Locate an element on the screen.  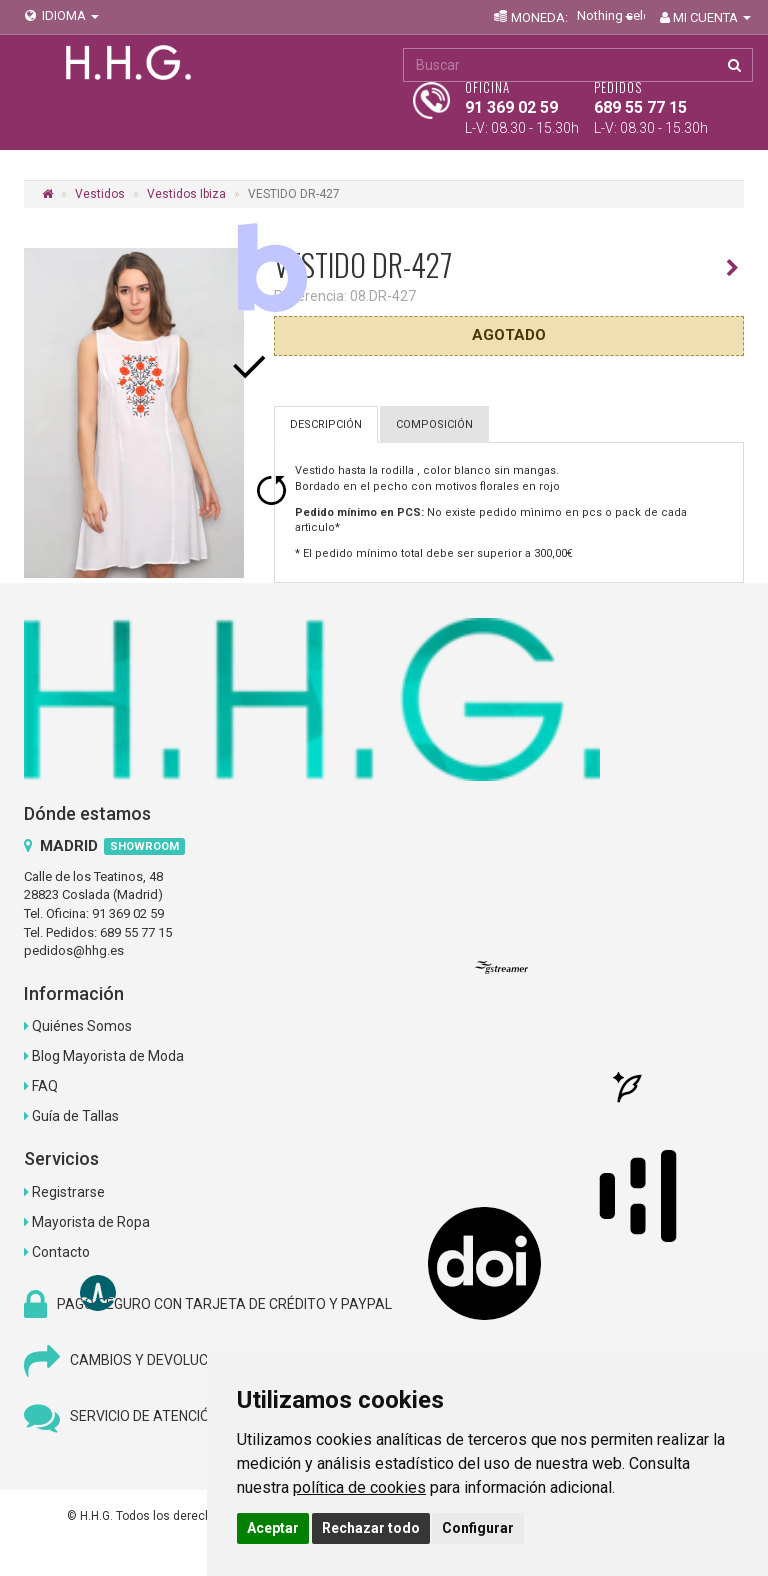
confirm or submit an action is located at coordinates (249, 367).